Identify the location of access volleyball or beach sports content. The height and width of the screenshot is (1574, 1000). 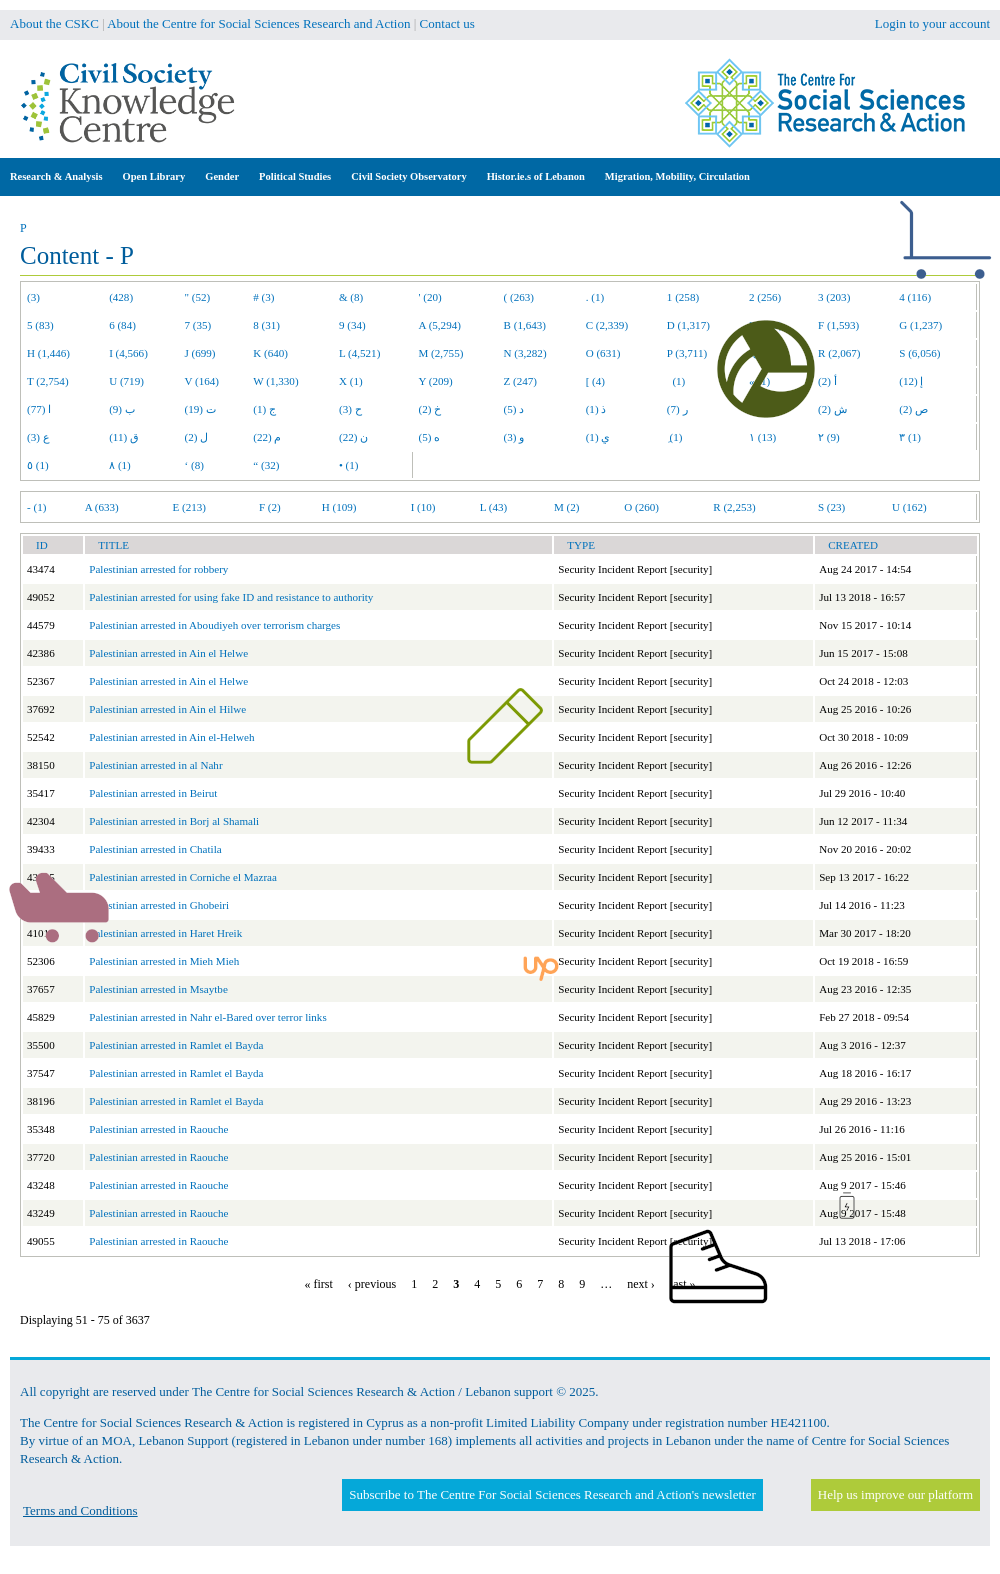
(766, 369).